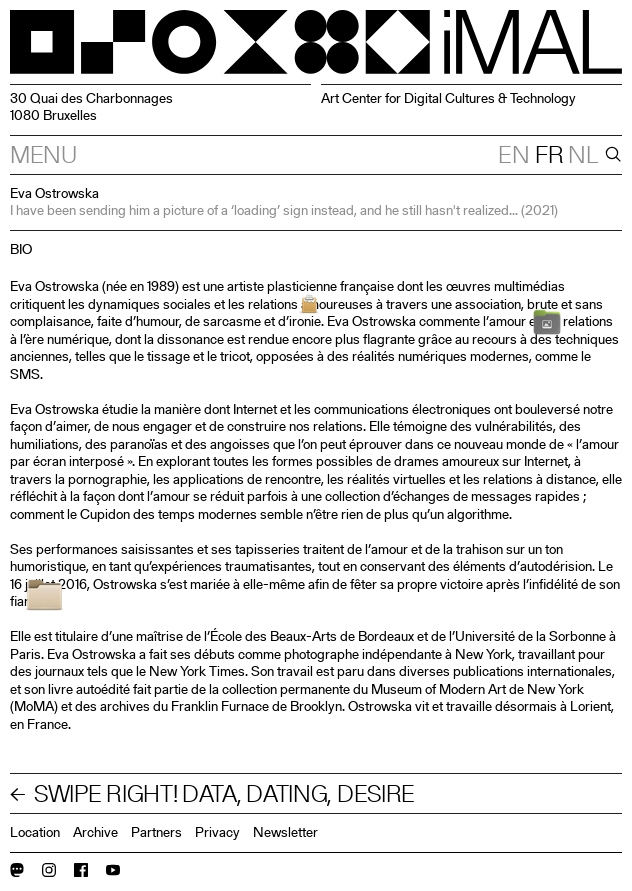  Describe the element at coordinates (309, 304) in the screenshot. I see `indicates a task or assignment is overdue` at that location.